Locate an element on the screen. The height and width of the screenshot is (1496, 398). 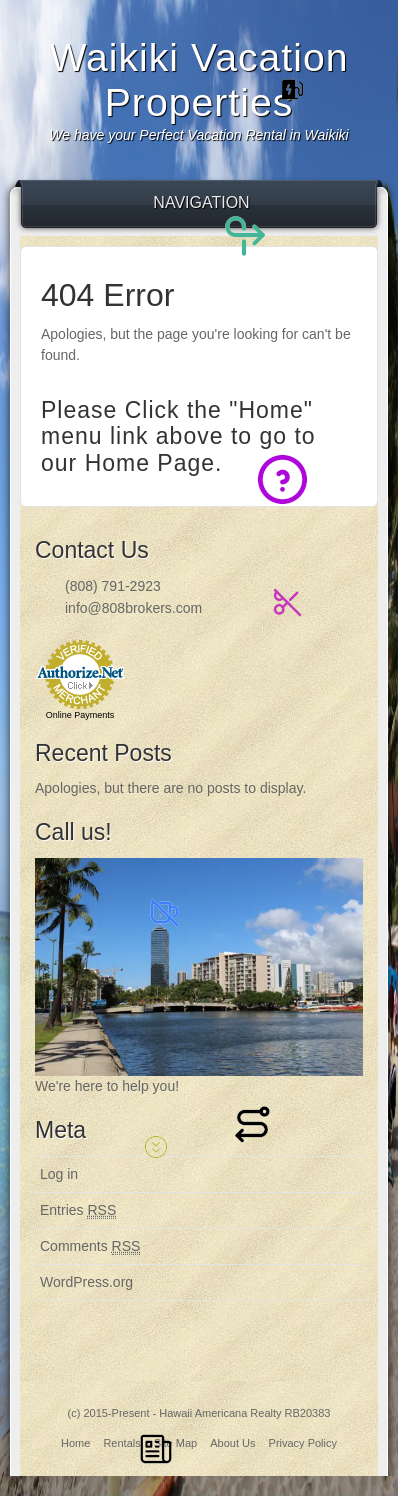
no beverages allowed is located at coordinates (164, 912).